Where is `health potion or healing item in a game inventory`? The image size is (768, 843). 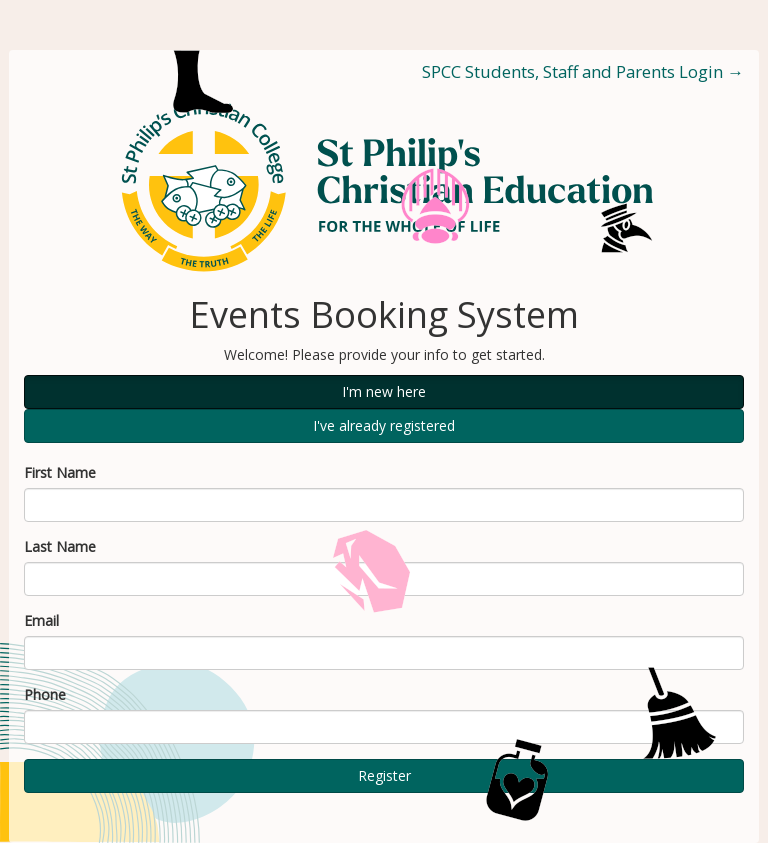
health potion or healing item in a game inventory is located at coordinates (517, 779).